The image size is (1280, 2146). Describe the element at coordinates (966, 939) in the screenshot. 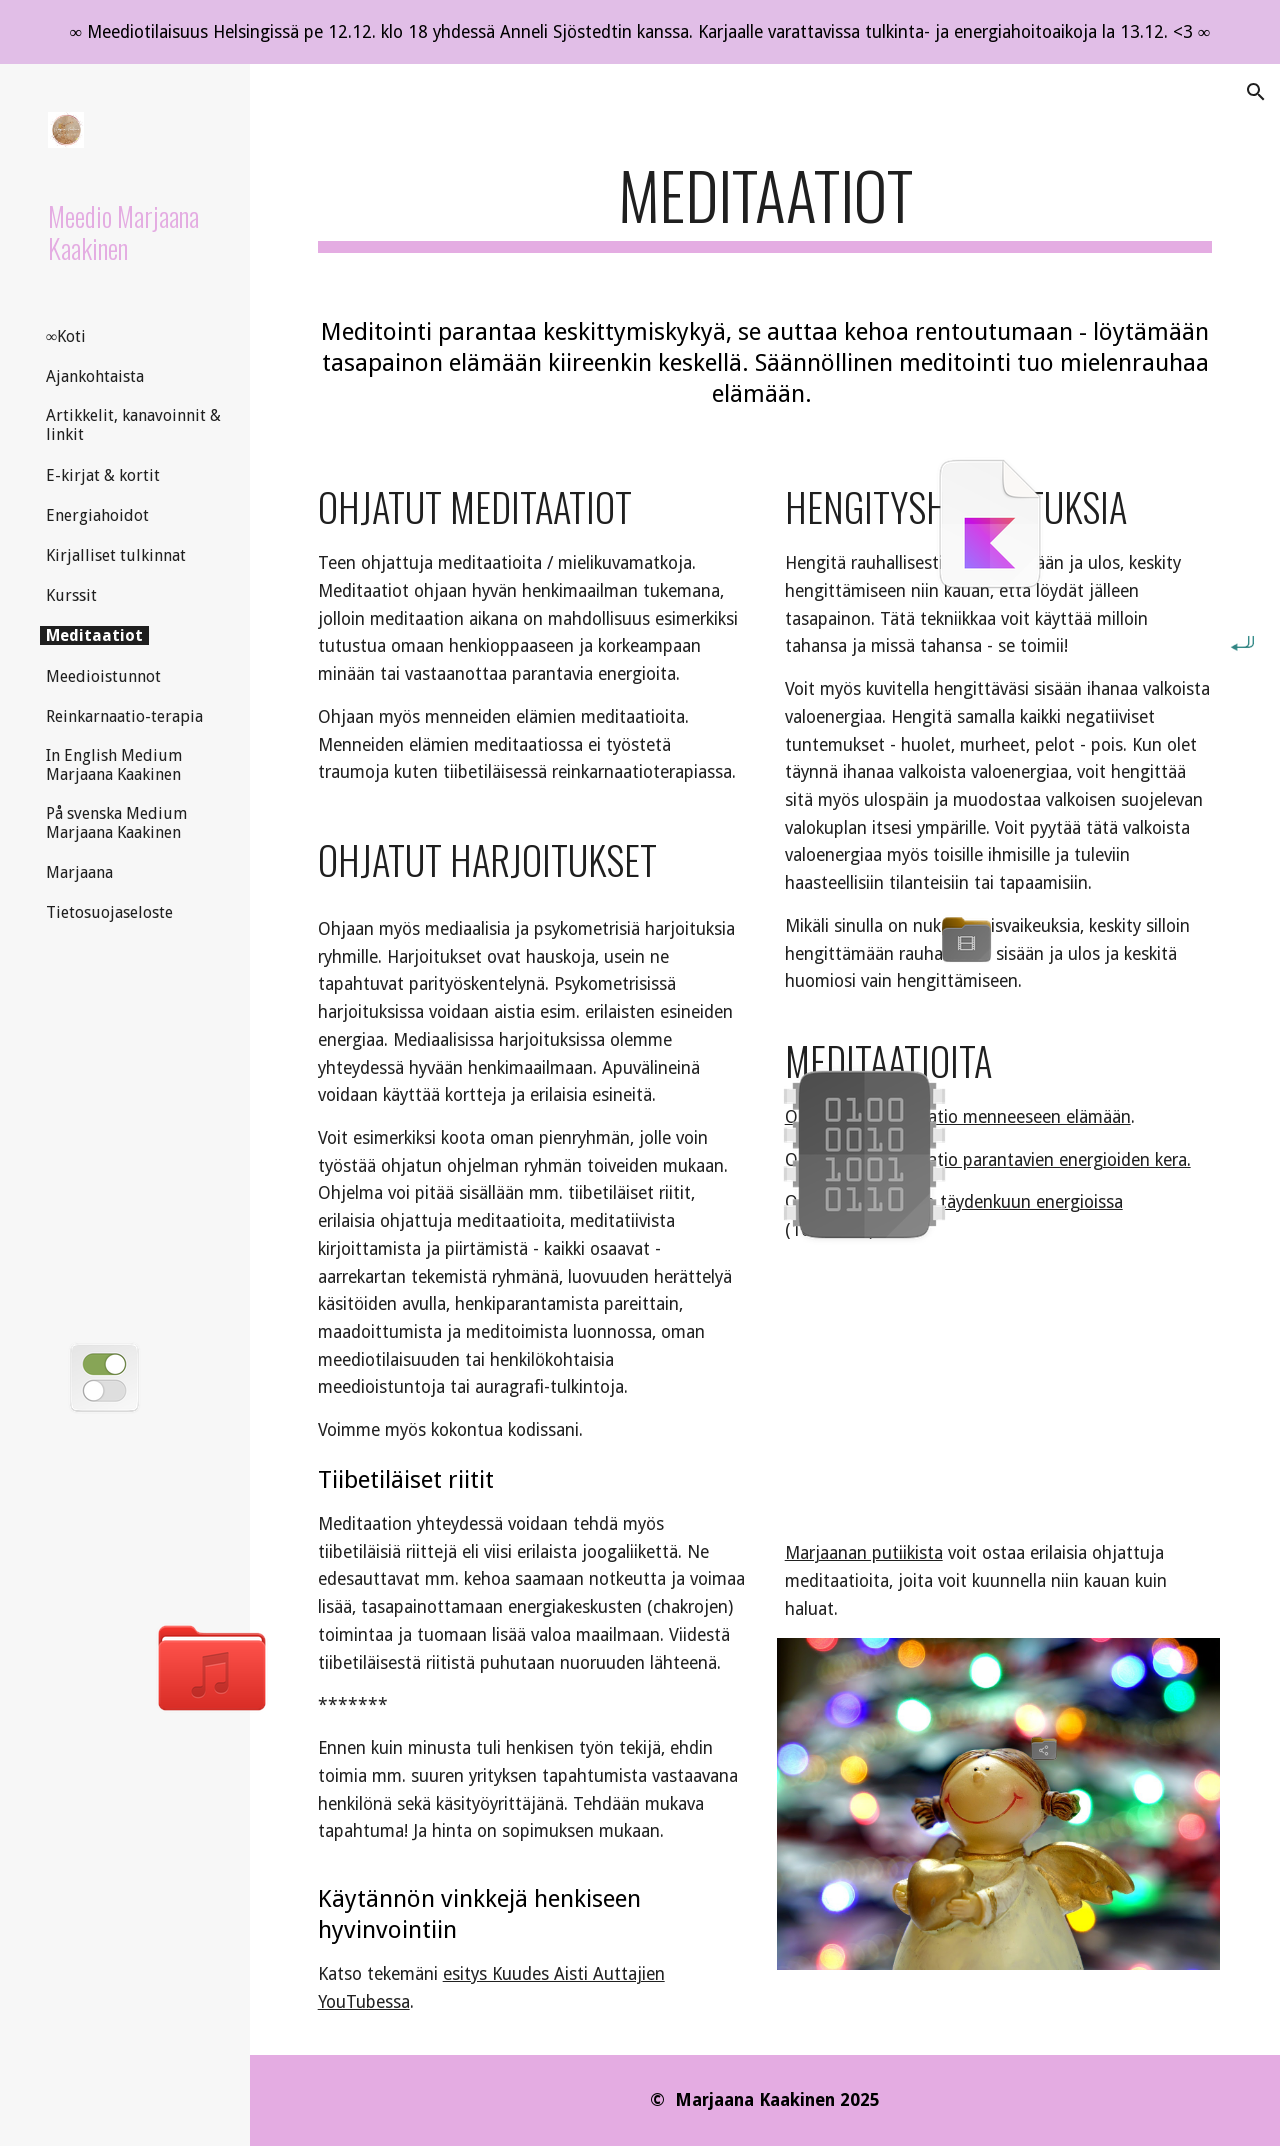

I see `open your videos folder` at that location.